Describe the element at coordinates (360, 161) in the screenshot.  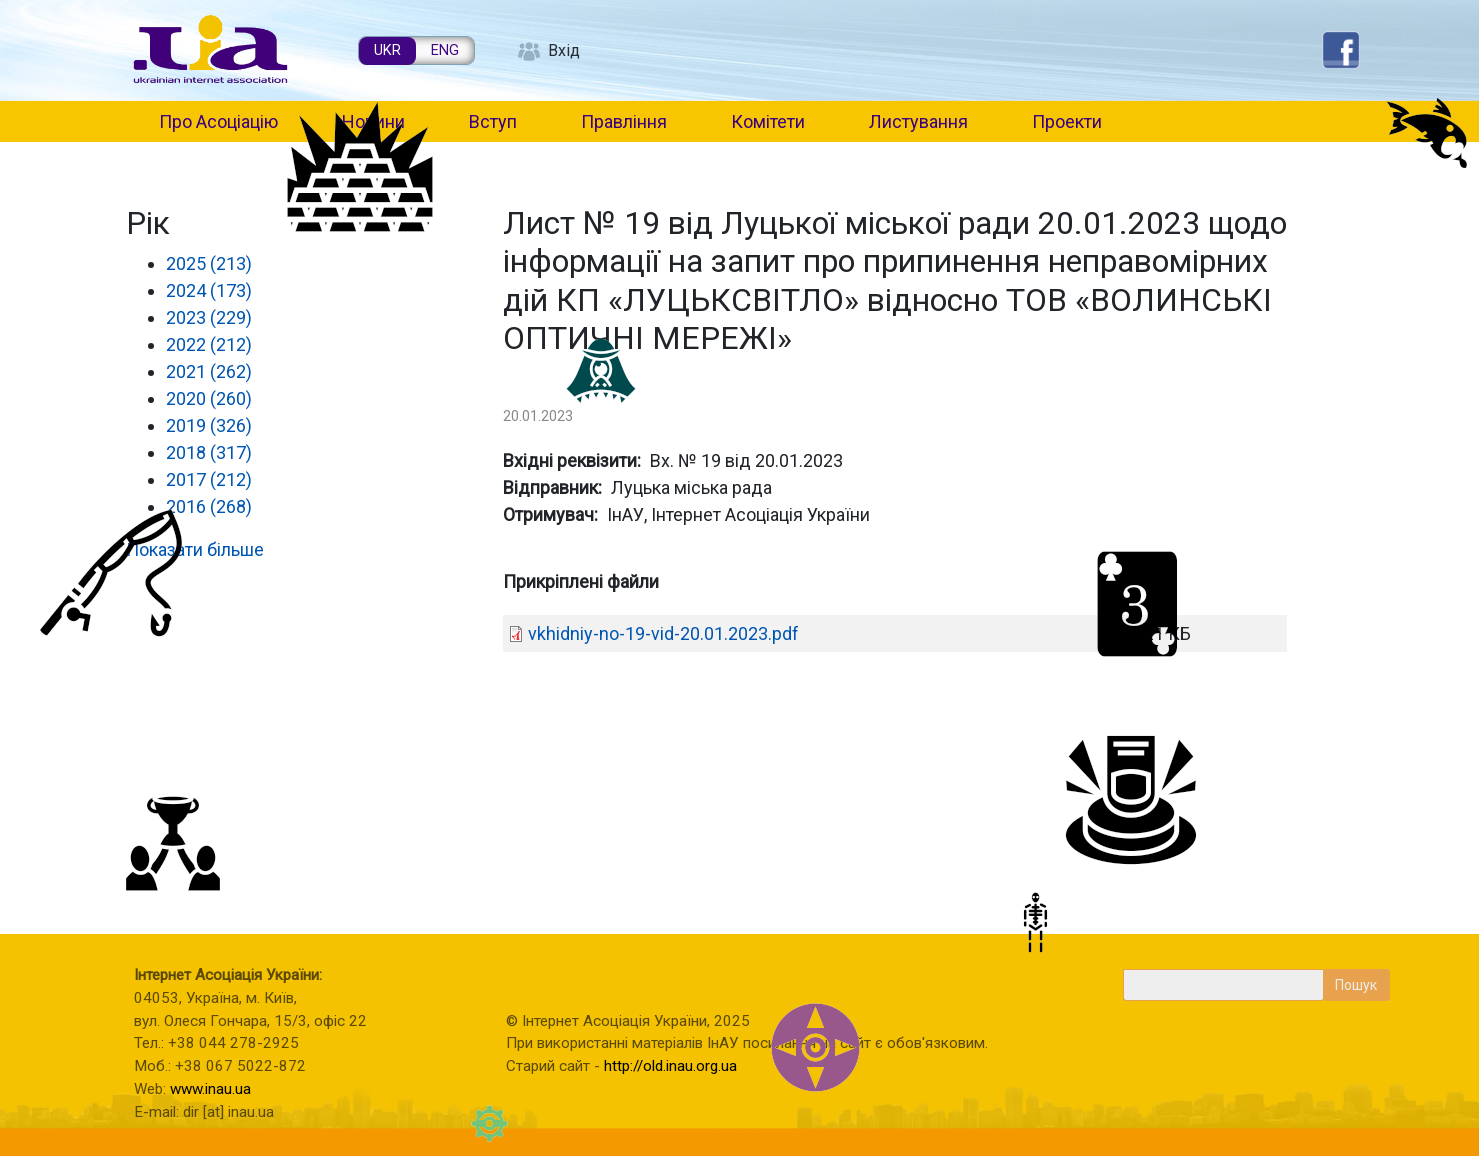
I see `view your in-game currency or gold balance` at that location.